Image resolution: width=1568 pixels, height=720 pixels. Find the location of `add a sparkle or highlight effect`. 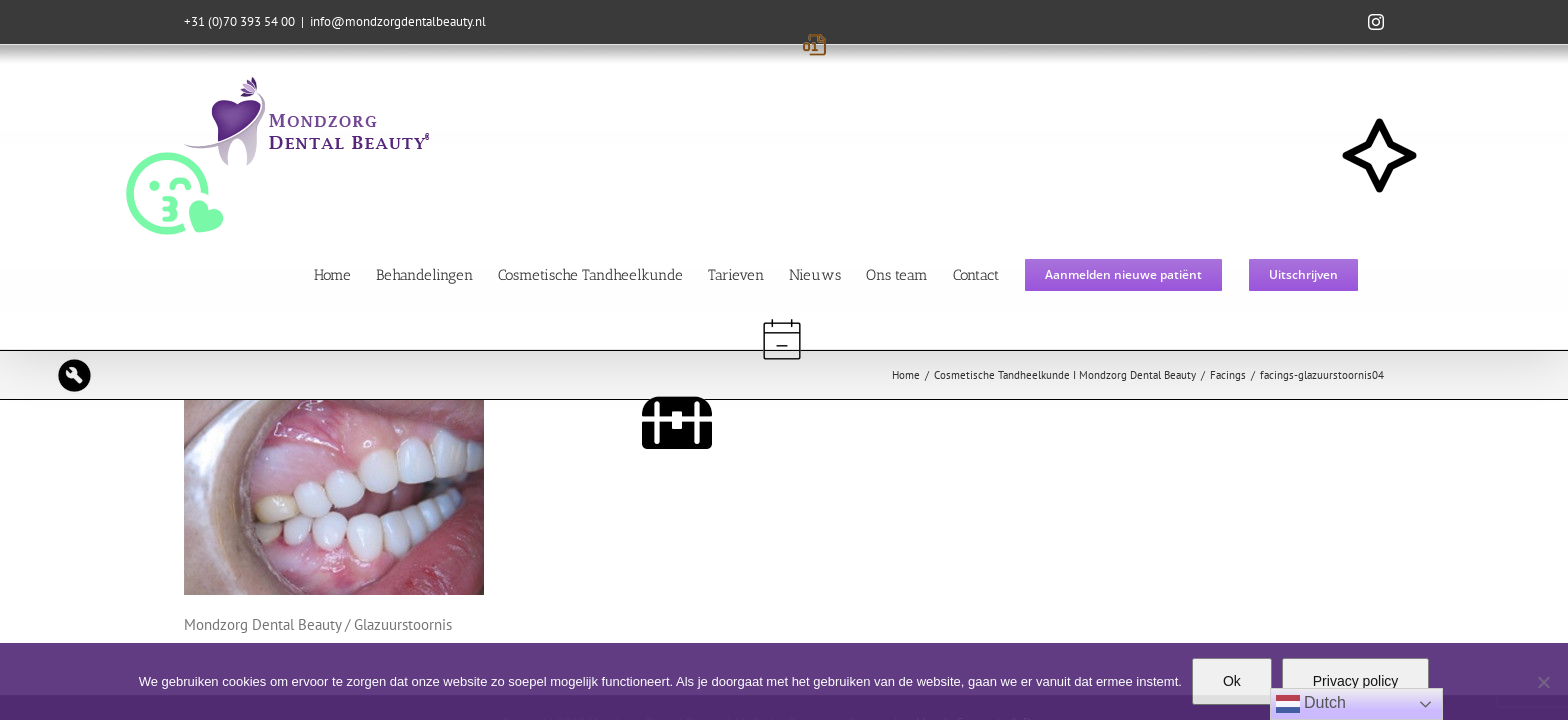

add a sparkle or highlight effect is located at coordinates (1379, 155).